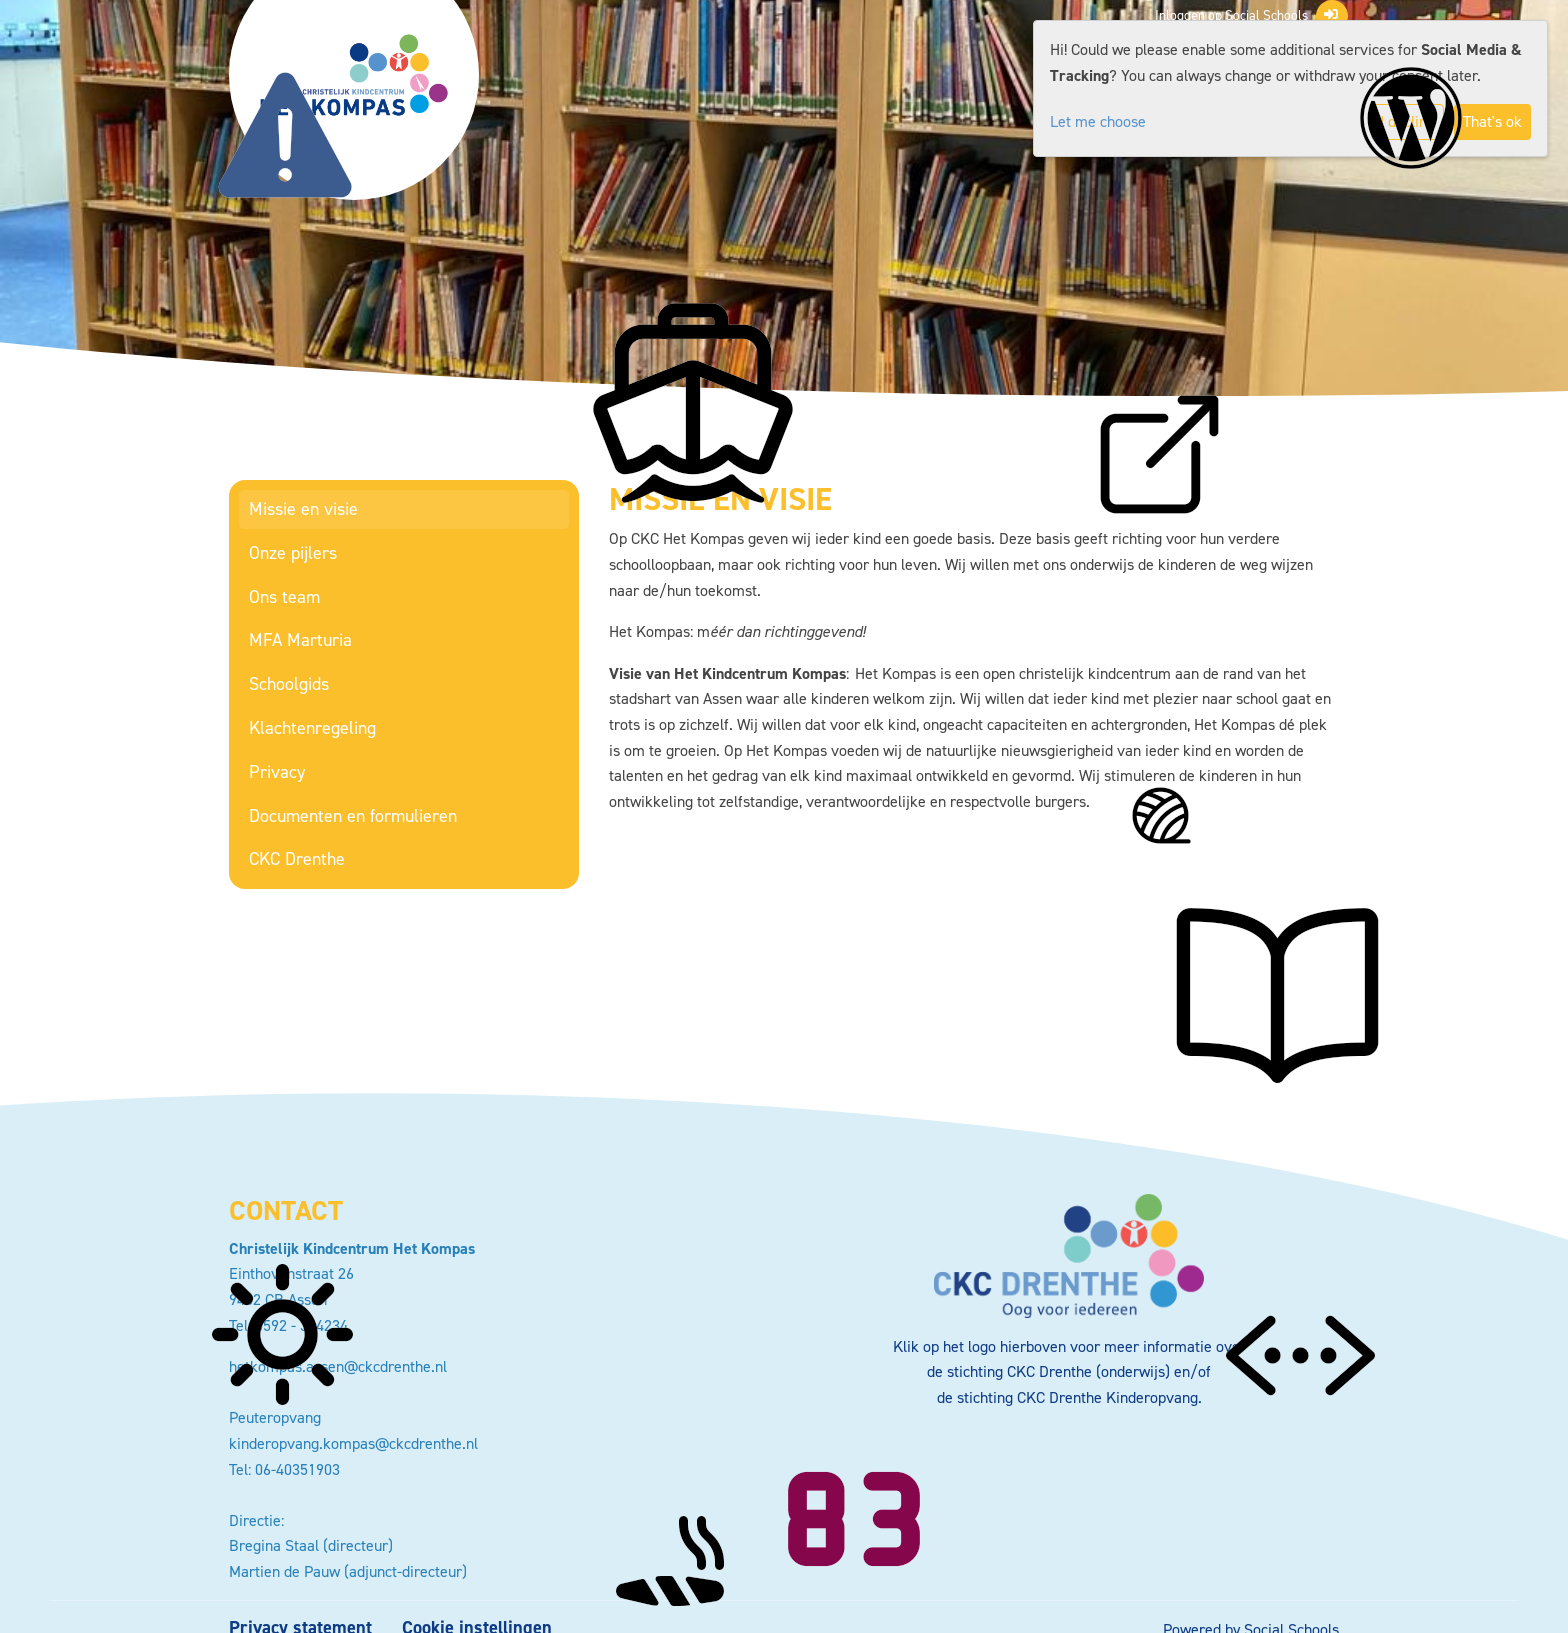 Image resolution: width=1568 pixels, height=1633 pixels. I want to click on access boat or ferry services, so click(693, 403).